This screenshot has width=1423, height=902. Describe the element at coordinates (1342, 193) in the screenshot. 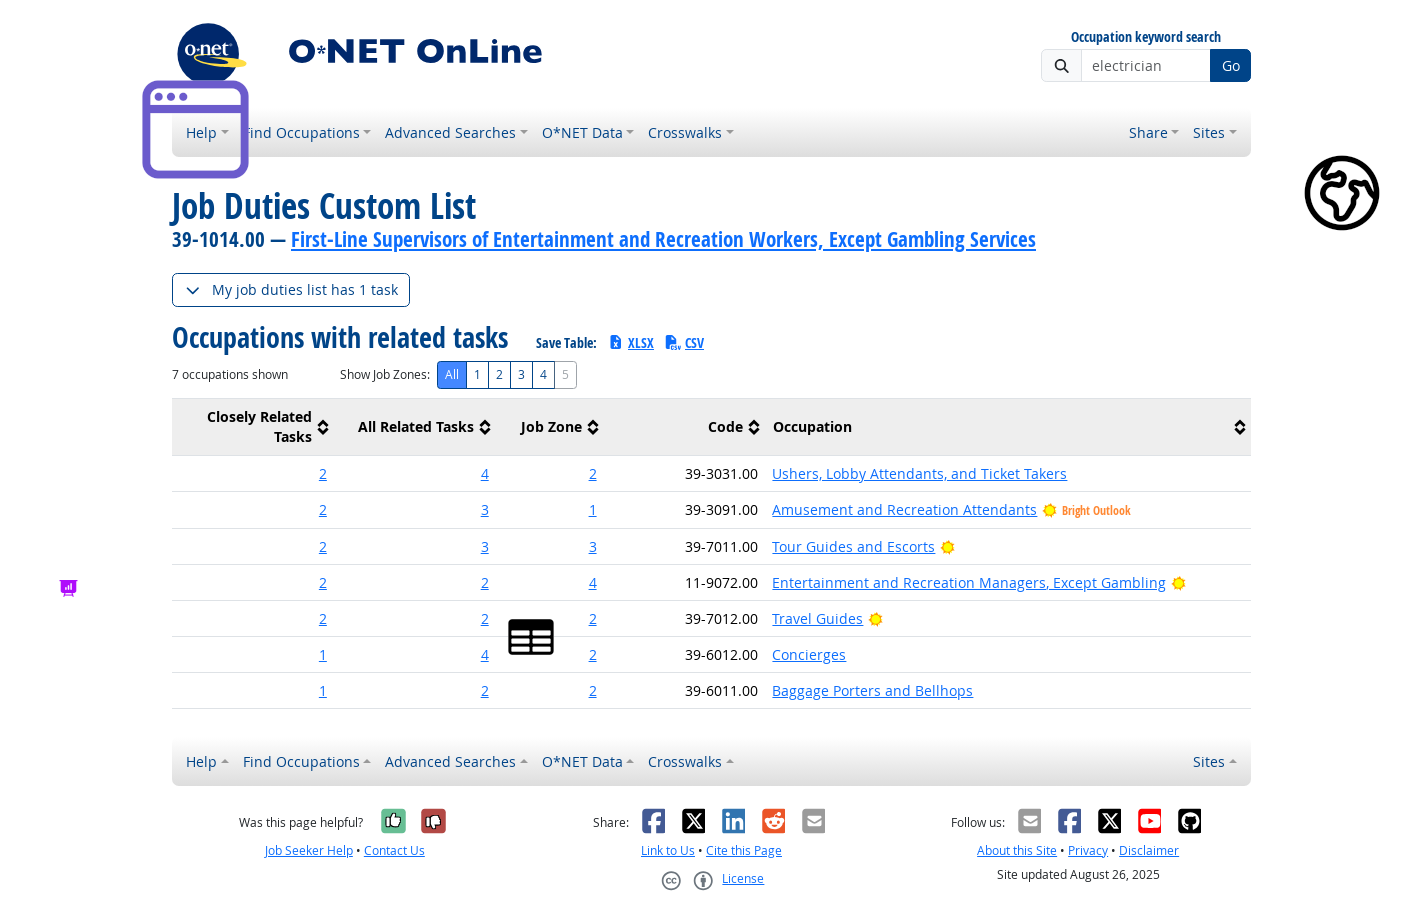

I see `switch to international or regional settings` at that location.